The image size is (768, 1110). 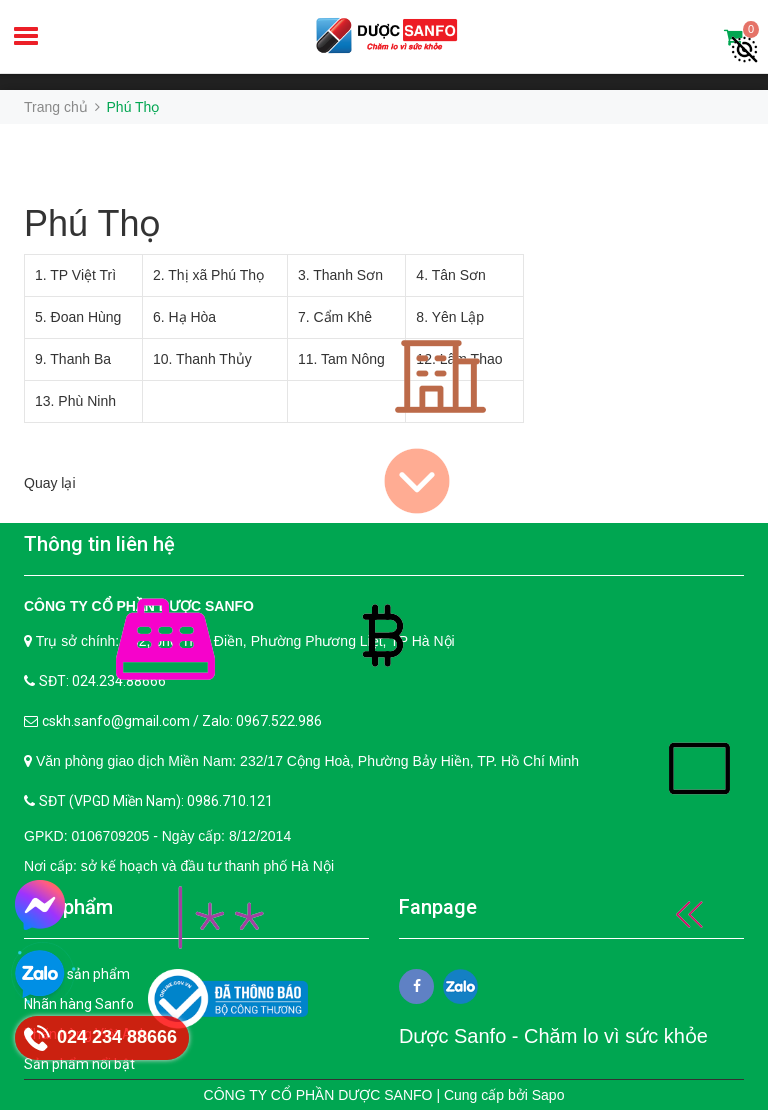 I want to click on view bitcoin balance or wallet, so click(x=384, y=635).